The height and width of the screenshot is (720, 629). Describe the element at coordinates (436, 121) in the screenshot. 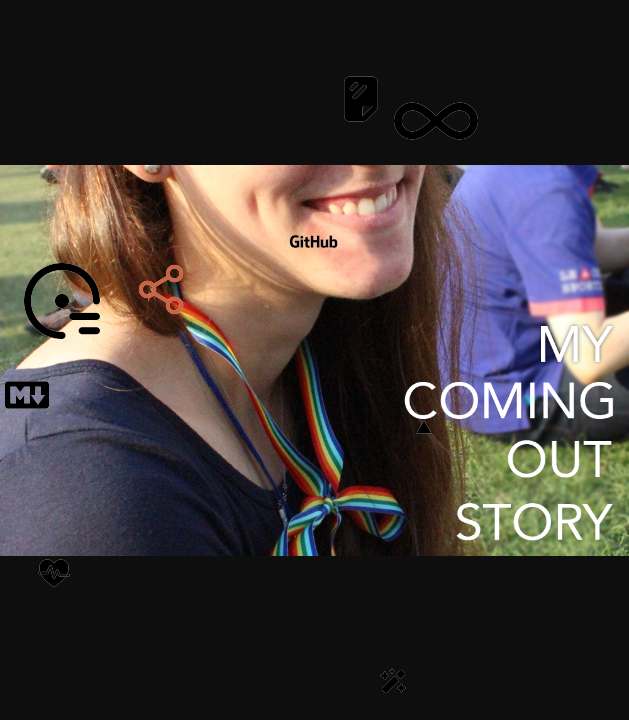

I see `indicates unlimited or infinite capacity` at that location.